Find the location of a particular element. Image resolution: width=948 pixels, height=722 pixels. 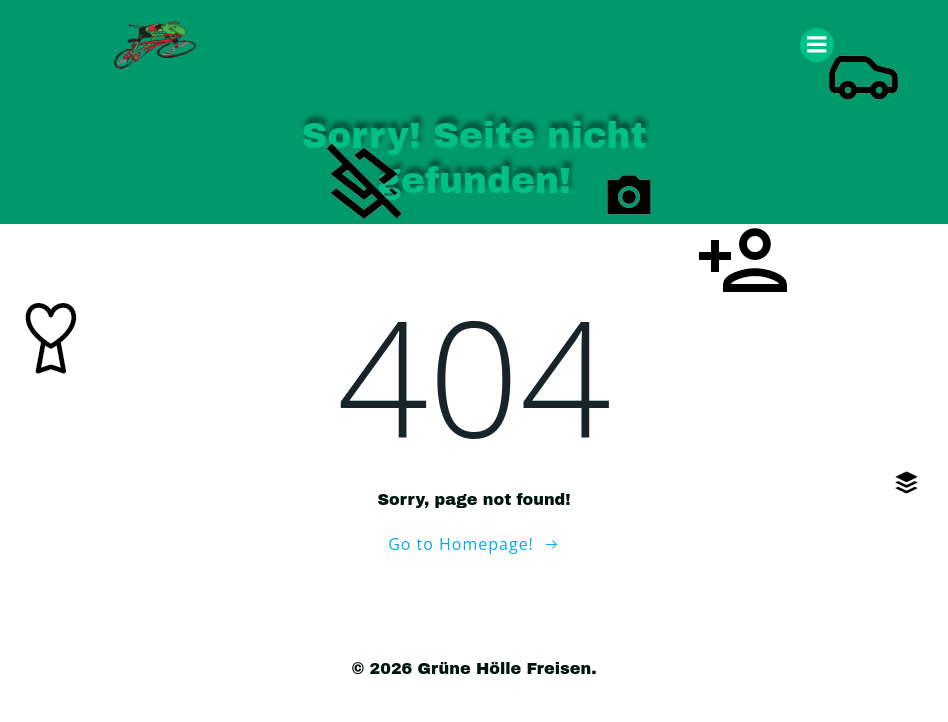

open camera to take a photo is located at coordinates (629, 197).